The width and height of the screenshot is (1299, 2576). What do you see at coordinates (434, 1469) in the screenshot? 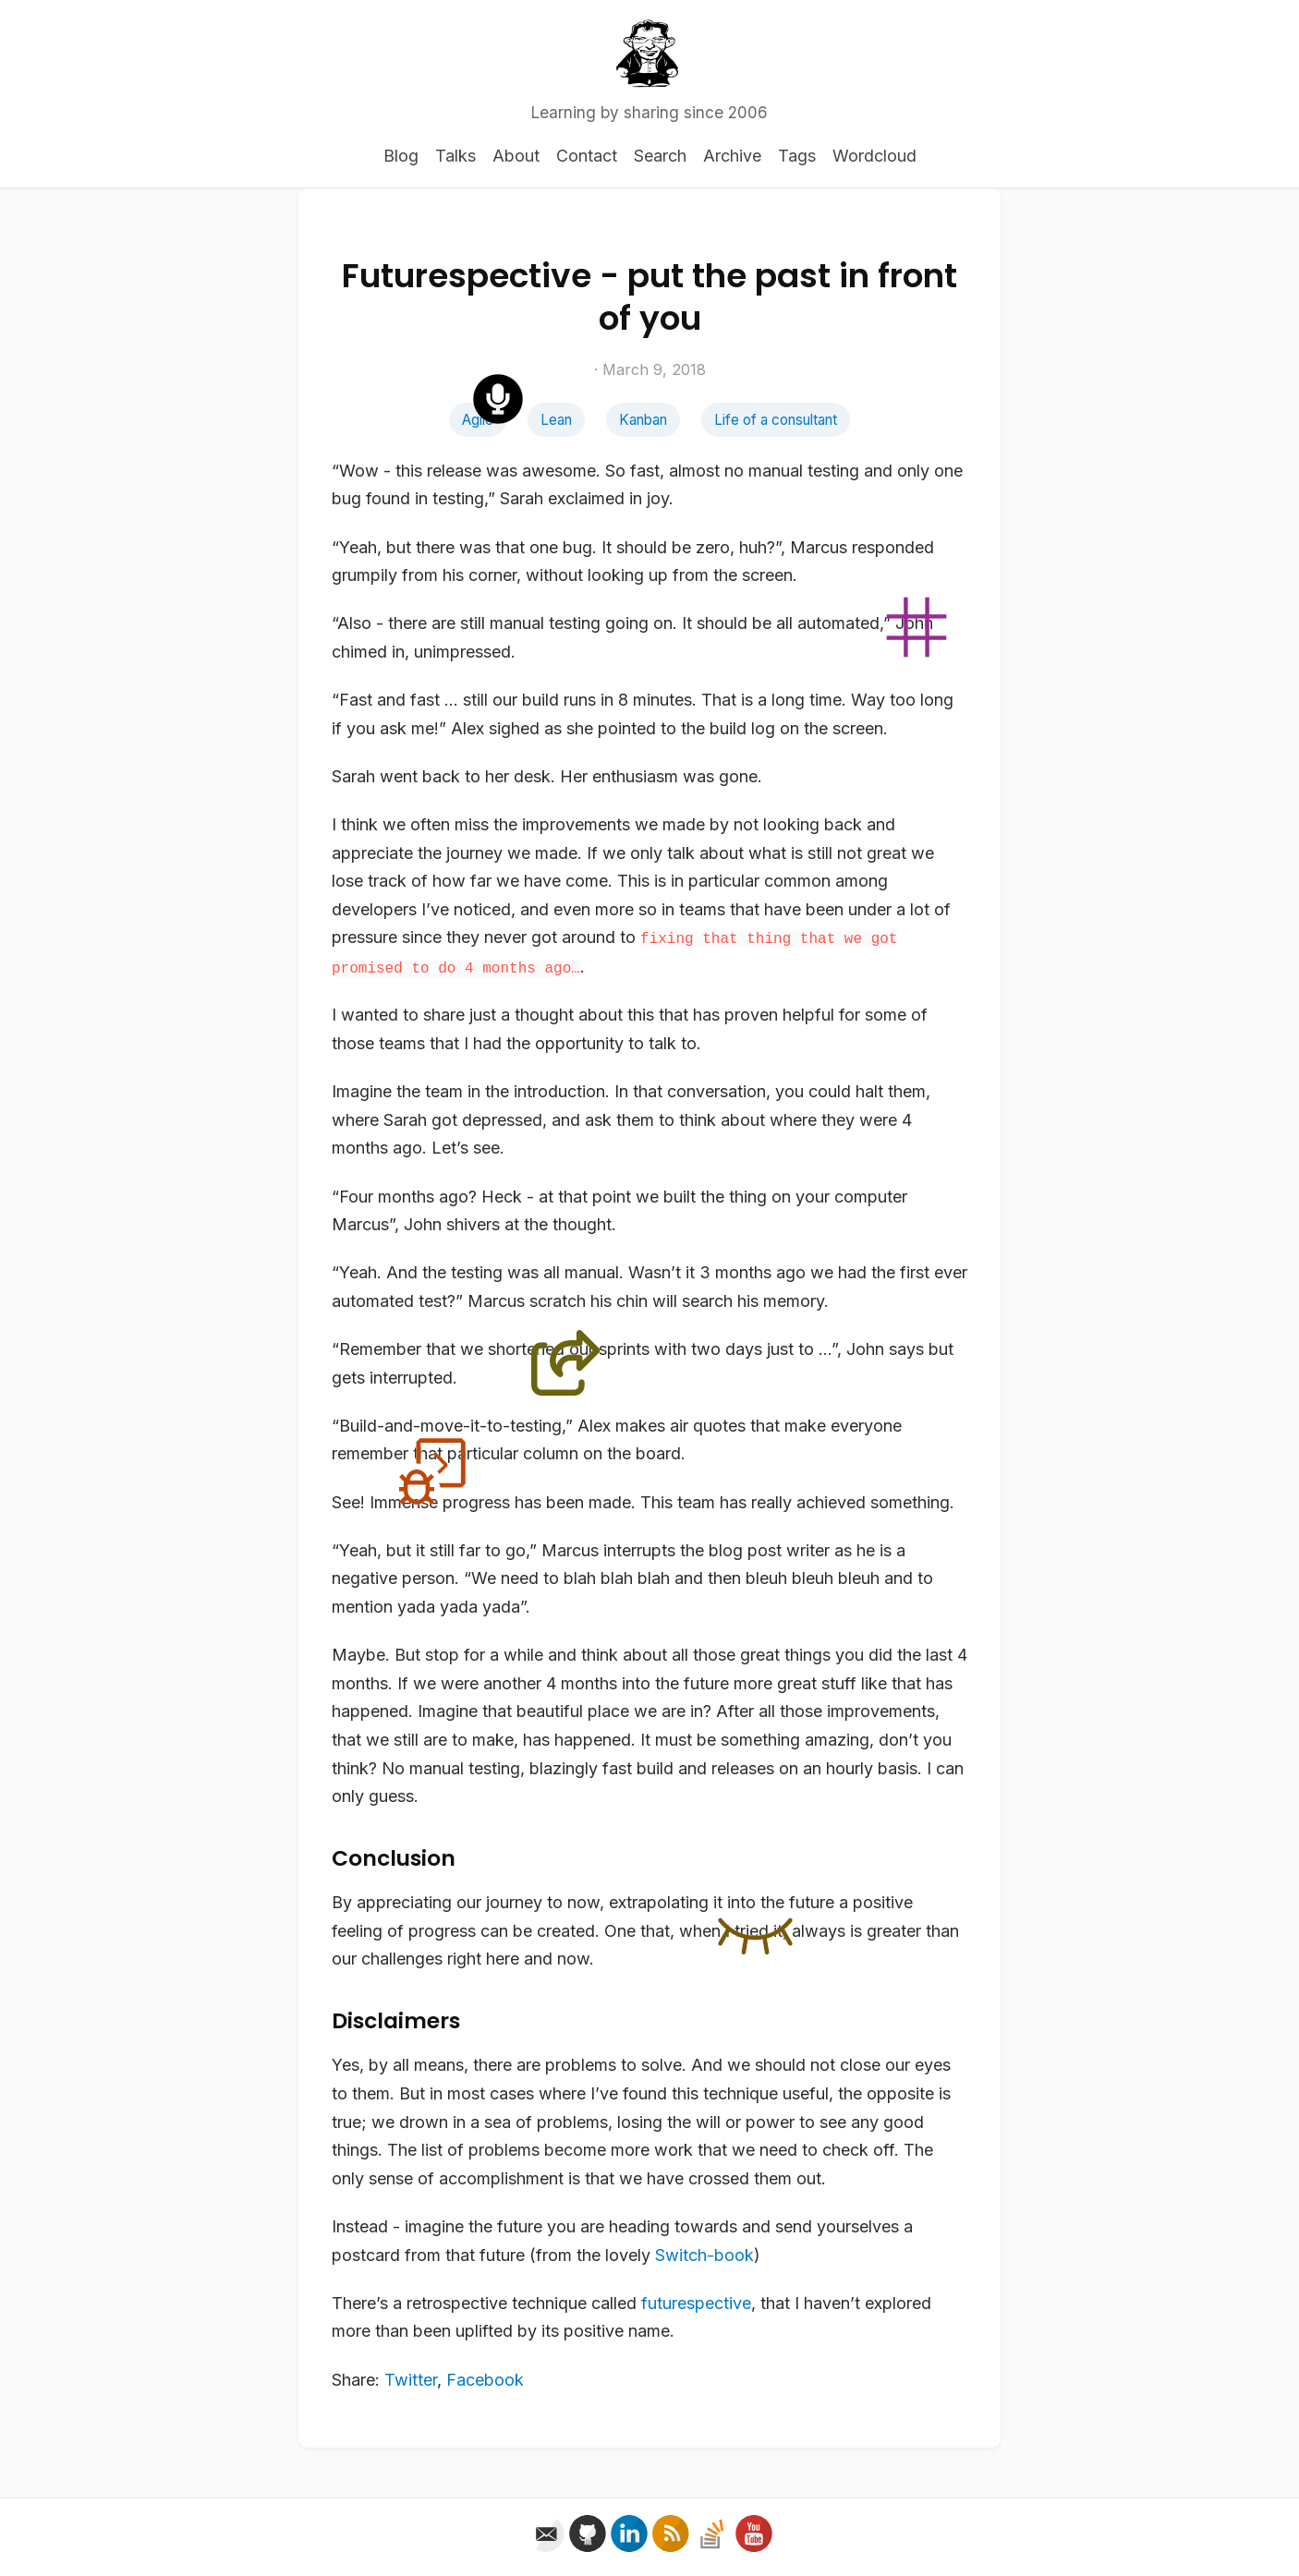
I see `open the debug console` at bounding box center [434, 1469].